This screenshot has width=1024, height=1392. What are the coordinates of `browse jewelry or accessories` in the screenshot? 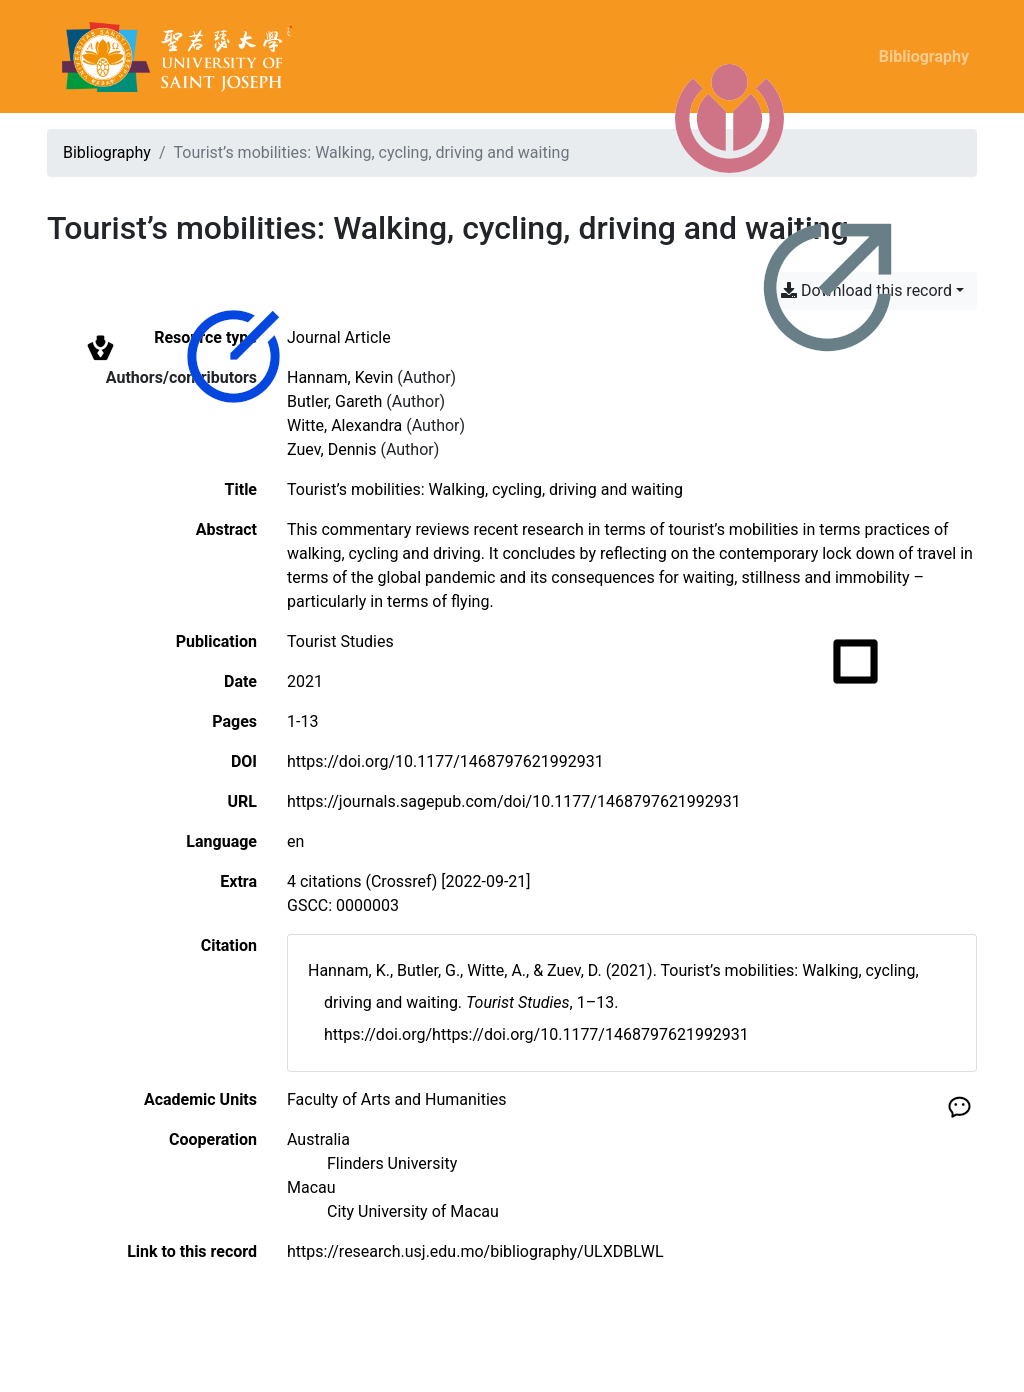 It's located at (100, 348).